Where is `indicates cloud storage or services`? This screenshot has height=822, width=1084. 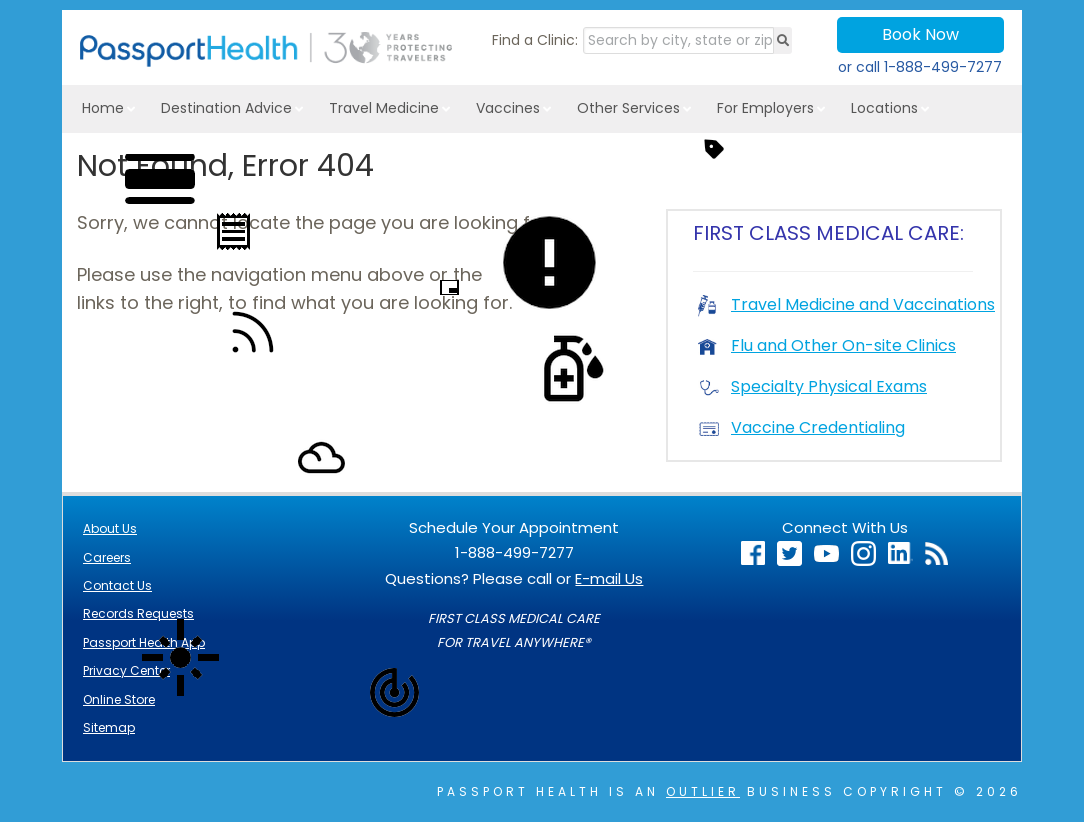 indicates cloud storage or services is located at coordinates (321, 457).